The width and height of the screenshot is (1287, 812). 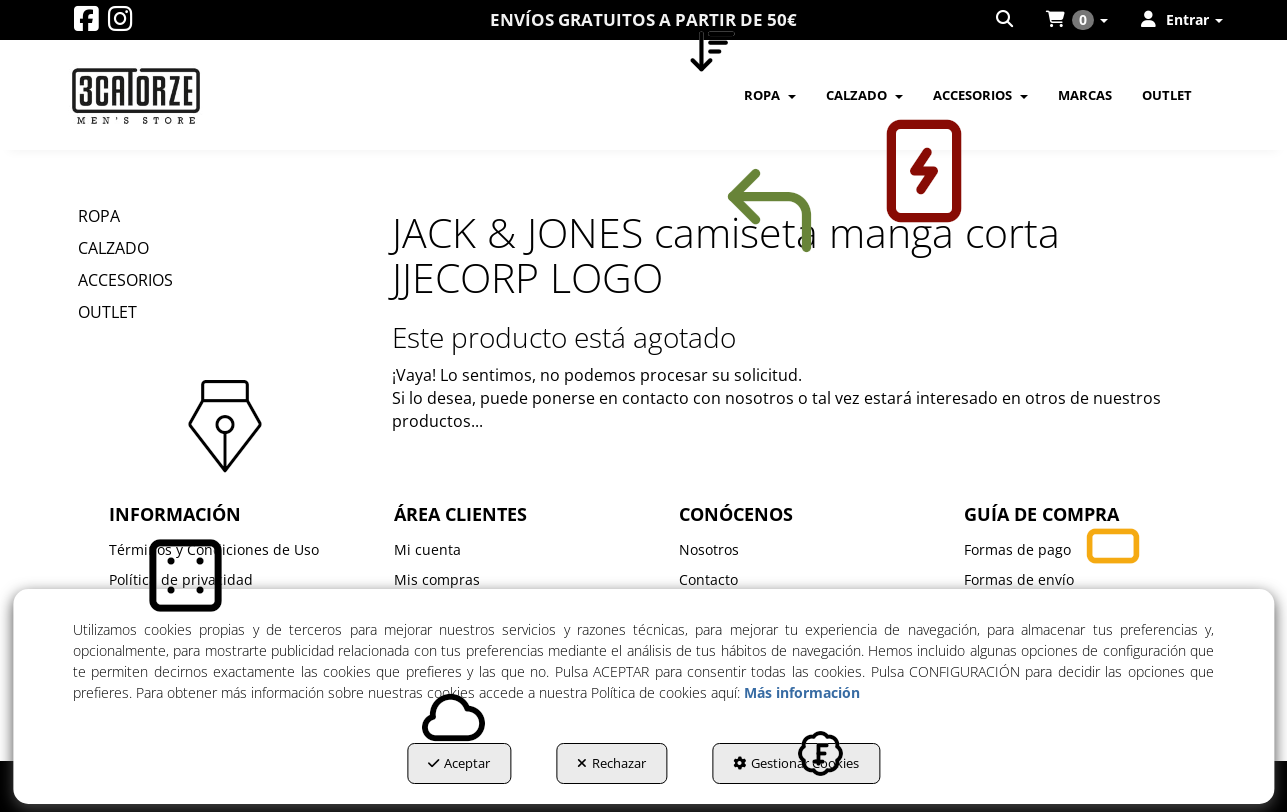 I want to click on sort list from largest to smallest, so click(x=712, y=51).